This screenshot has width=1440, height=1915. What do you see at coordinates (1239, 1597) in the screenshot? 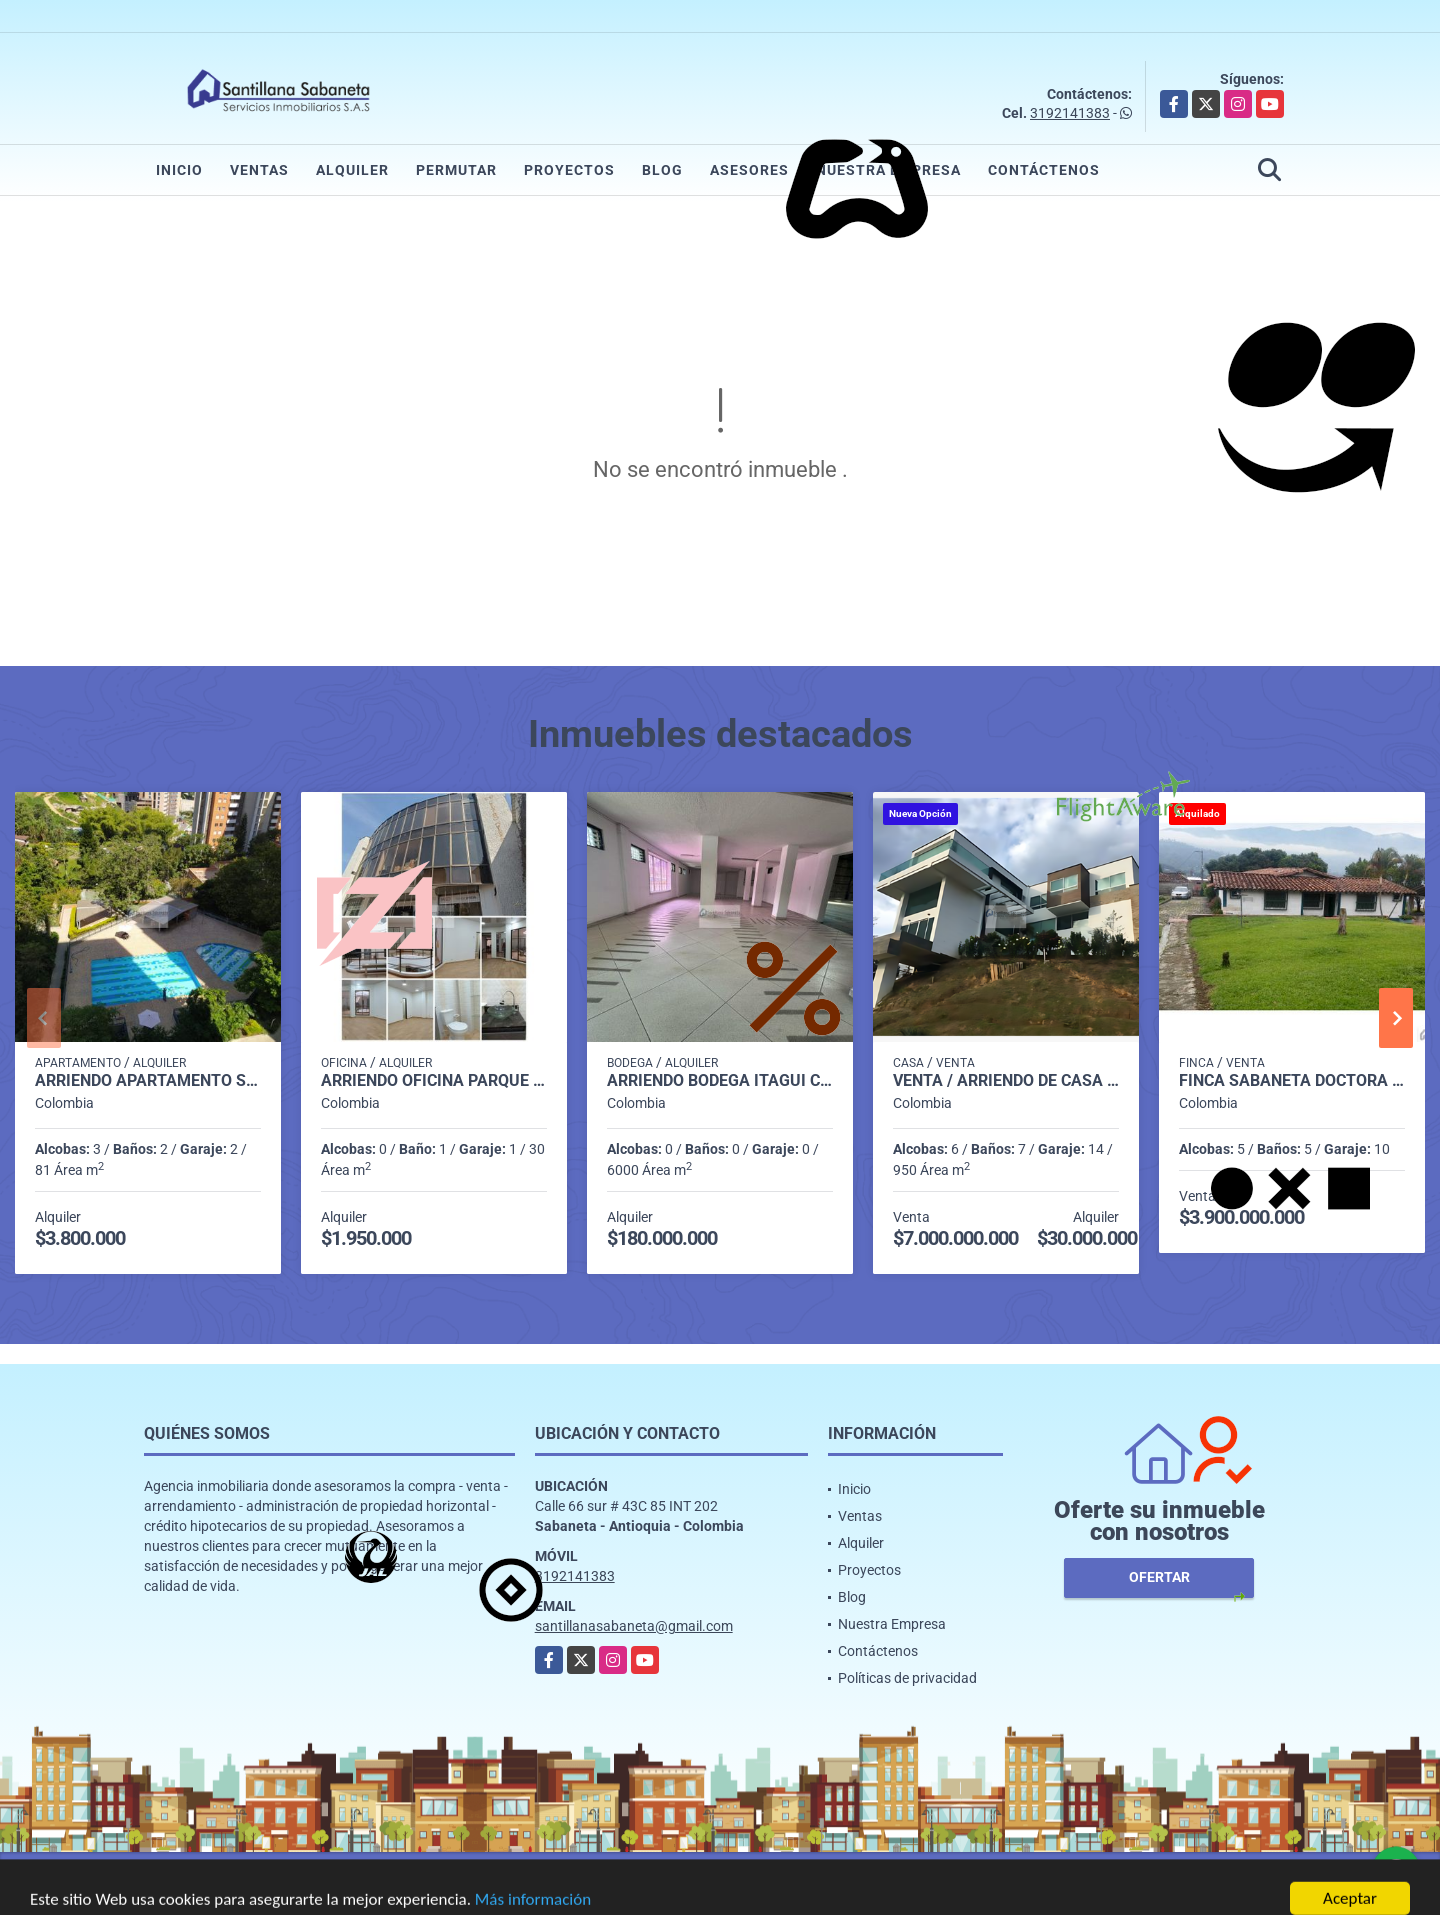
I see `share or forward content` at bounding box center [1239, 1597].